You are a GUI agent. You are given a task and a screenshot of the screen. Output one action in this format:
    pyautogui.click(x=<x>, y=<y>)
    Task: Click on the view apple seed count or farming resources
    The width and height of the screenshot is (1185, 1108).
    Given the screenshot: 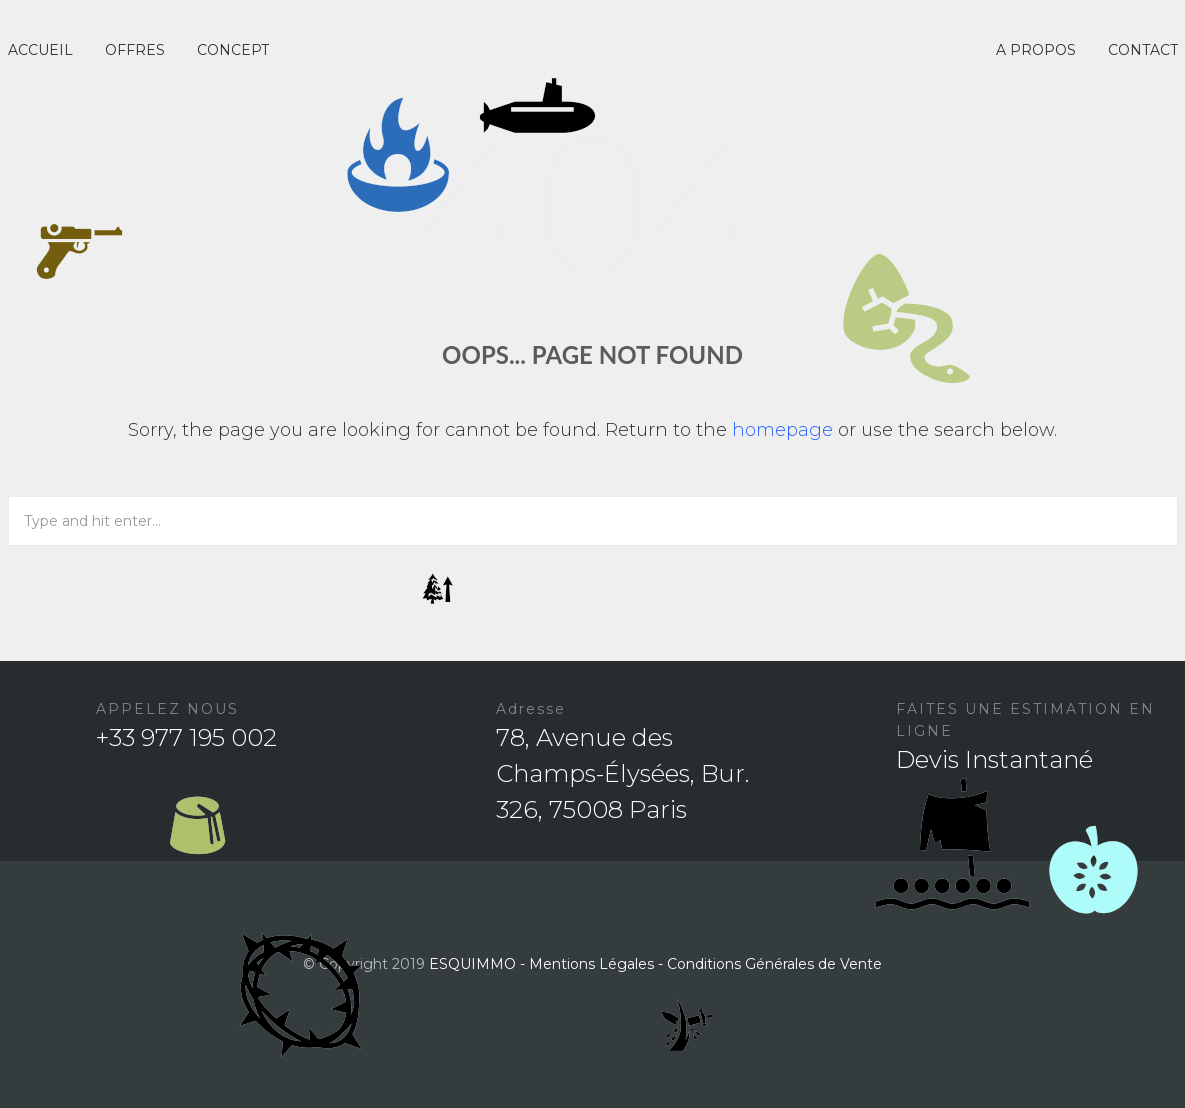 What is the action you would take?
    pyautogui.click(x=1093, y=869)
    